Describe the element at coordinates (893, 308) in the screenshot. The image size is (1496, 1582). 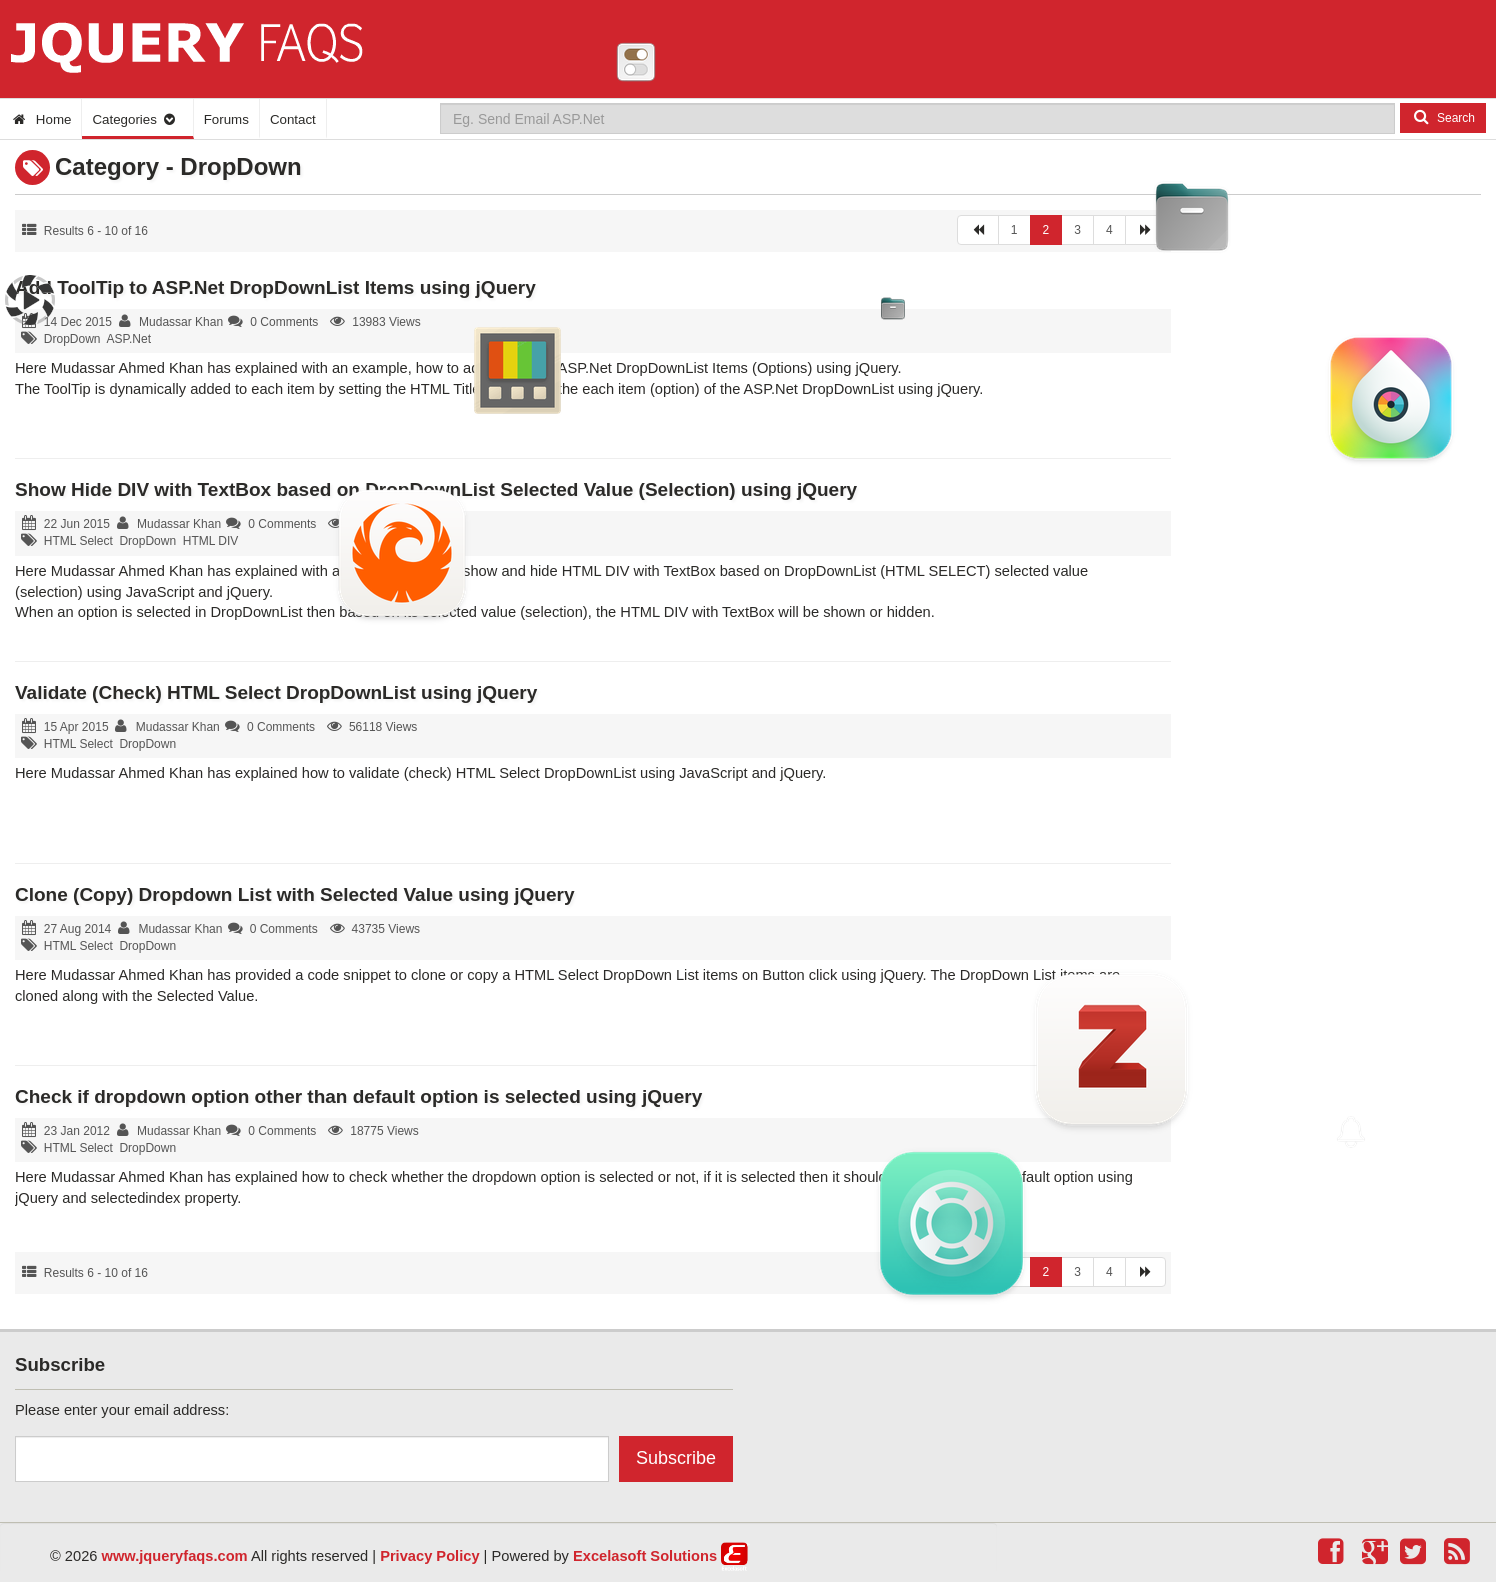
I see `open file manager application` at that location.